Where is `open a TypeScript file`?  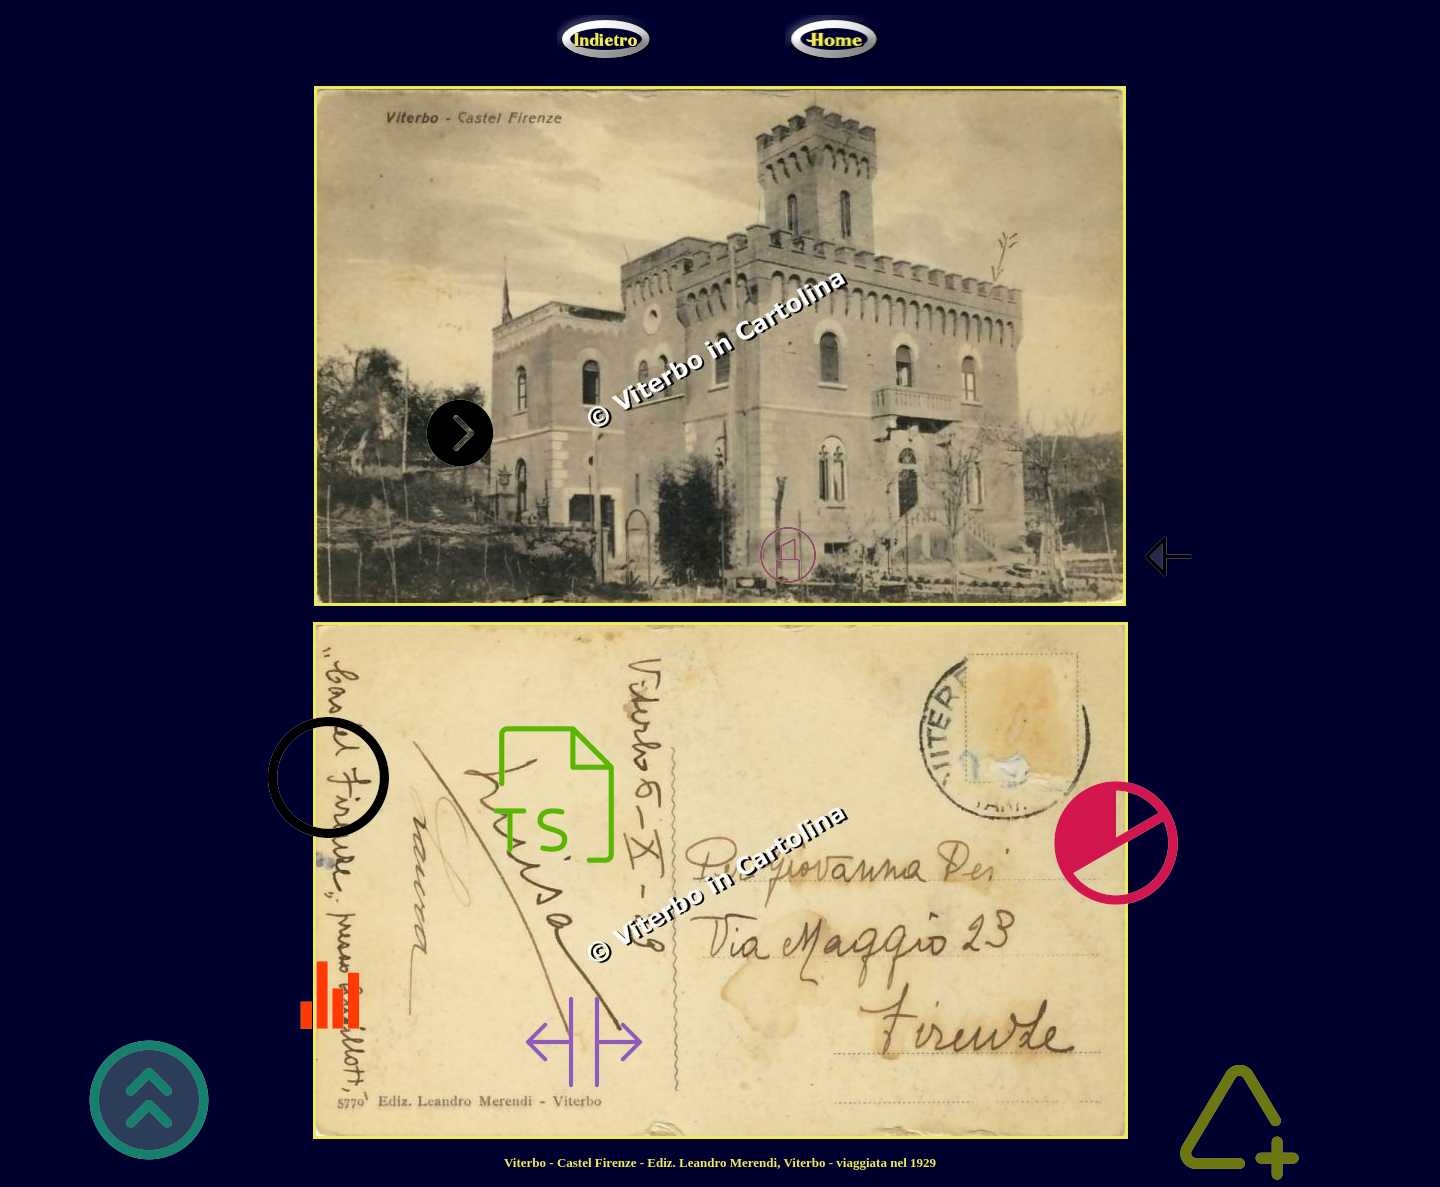
open a TypeScript file is located at coordinates (556, 794).